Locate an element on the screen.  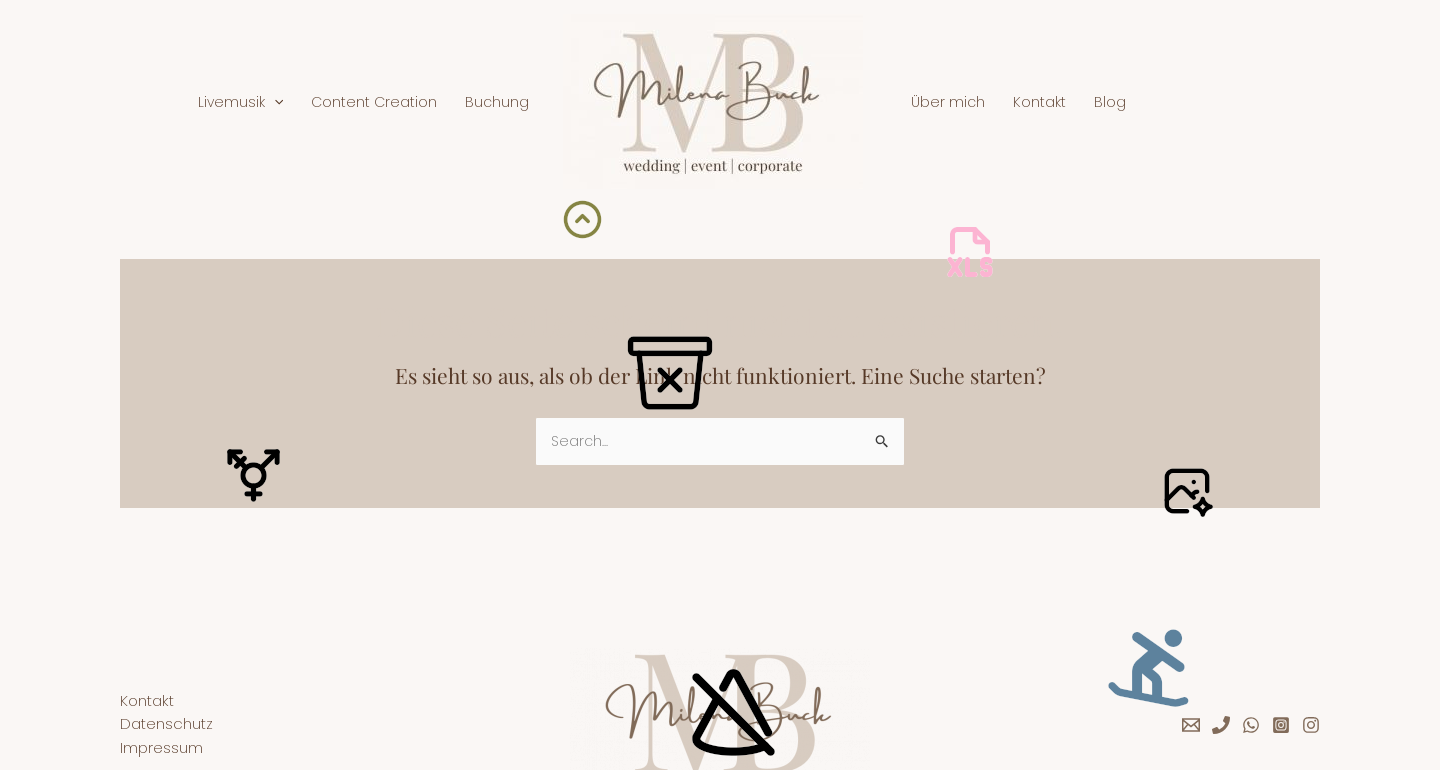
disable construction or maintenance mode is located at coordinates (733, 714).